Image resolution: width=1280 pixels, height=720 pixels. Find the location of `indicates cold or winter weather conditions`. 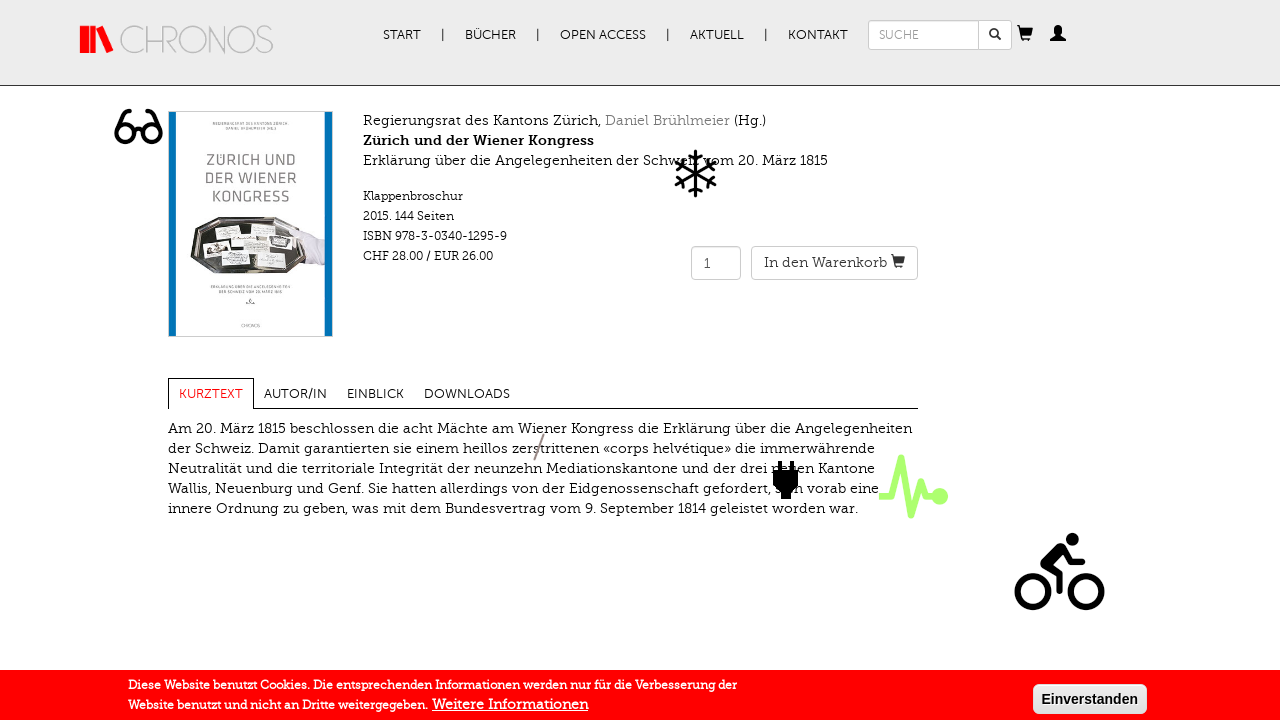

indicates cold or winter weather conditions is located at coordinates (695, 173).